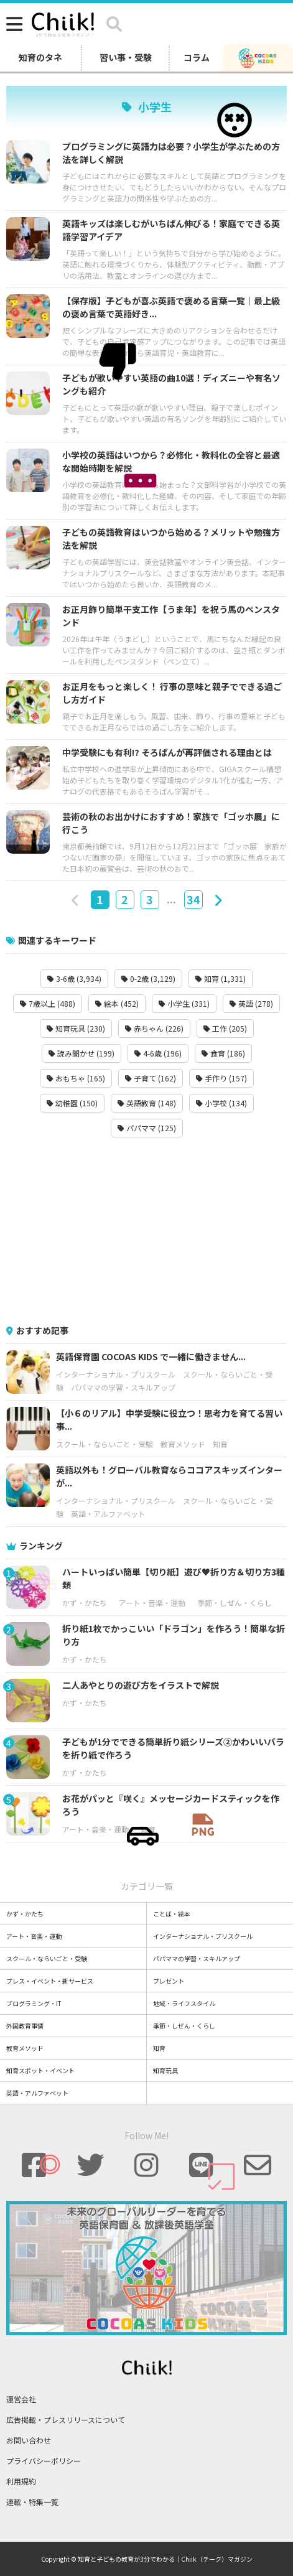  What do you see at coordinates (52, 1585) in the screenshot?
I see `unlocked or unsecured state` at bounding box center [52, 1585].